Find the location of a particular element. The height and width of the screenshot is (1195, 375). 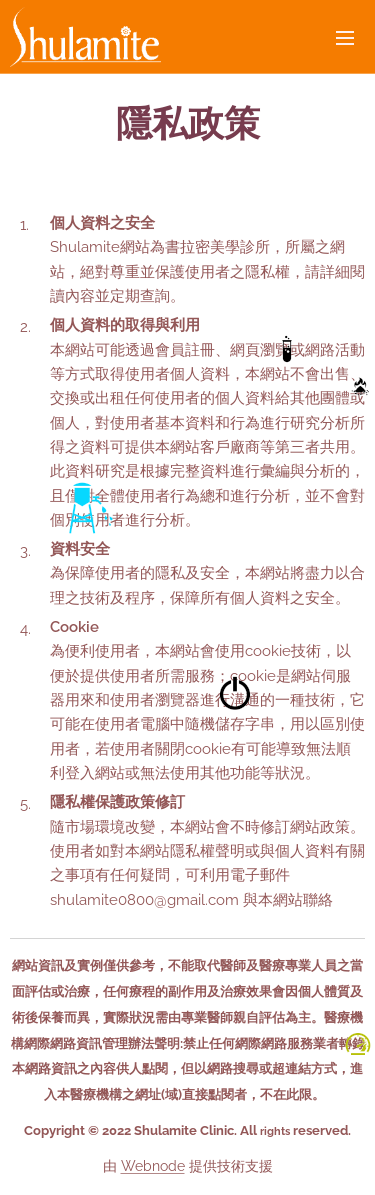

view speed or performance metrics is located at coordinates (358, 1044).